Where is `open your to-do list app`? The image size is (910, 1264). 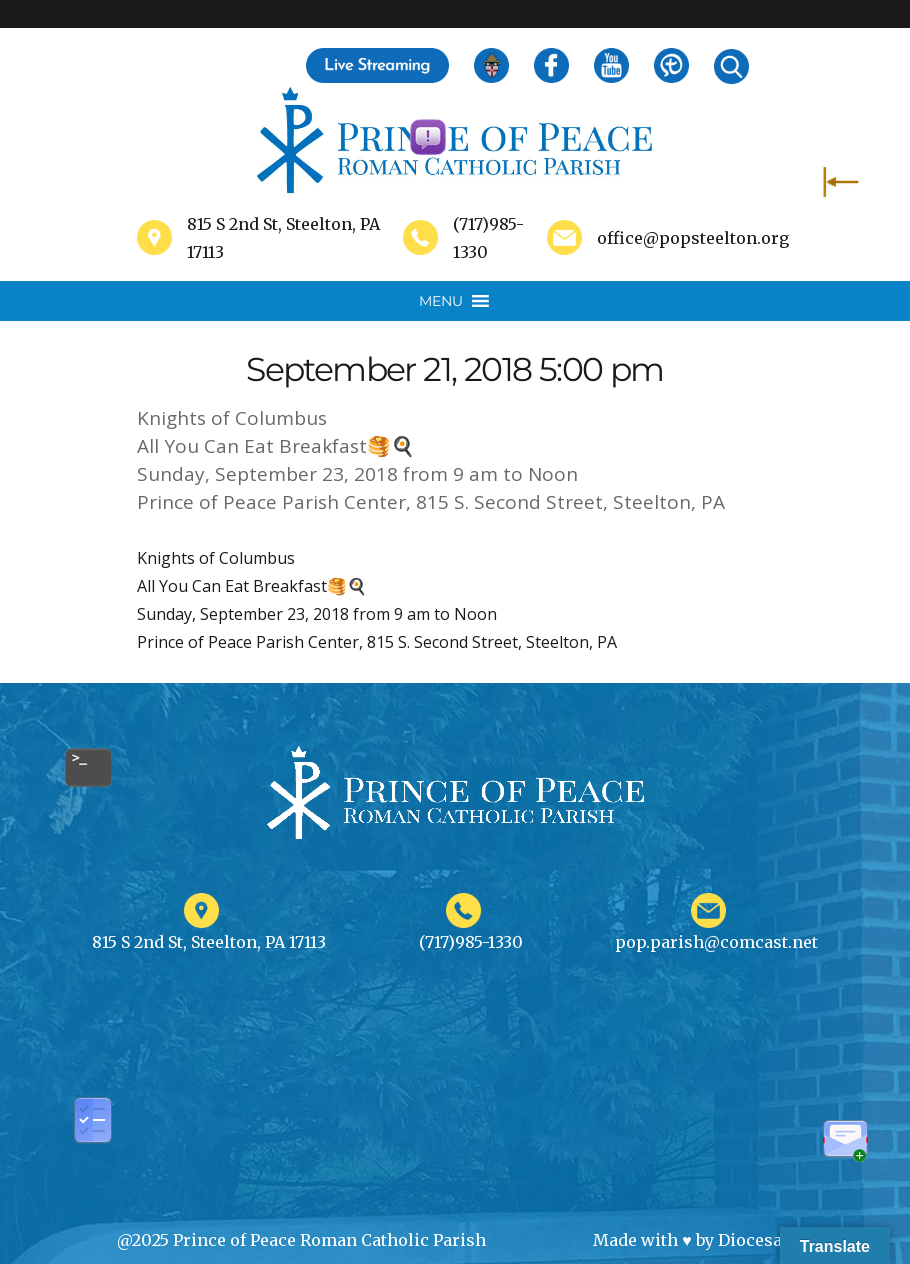 open your to-do list app is located at coordinates (93, 1120).